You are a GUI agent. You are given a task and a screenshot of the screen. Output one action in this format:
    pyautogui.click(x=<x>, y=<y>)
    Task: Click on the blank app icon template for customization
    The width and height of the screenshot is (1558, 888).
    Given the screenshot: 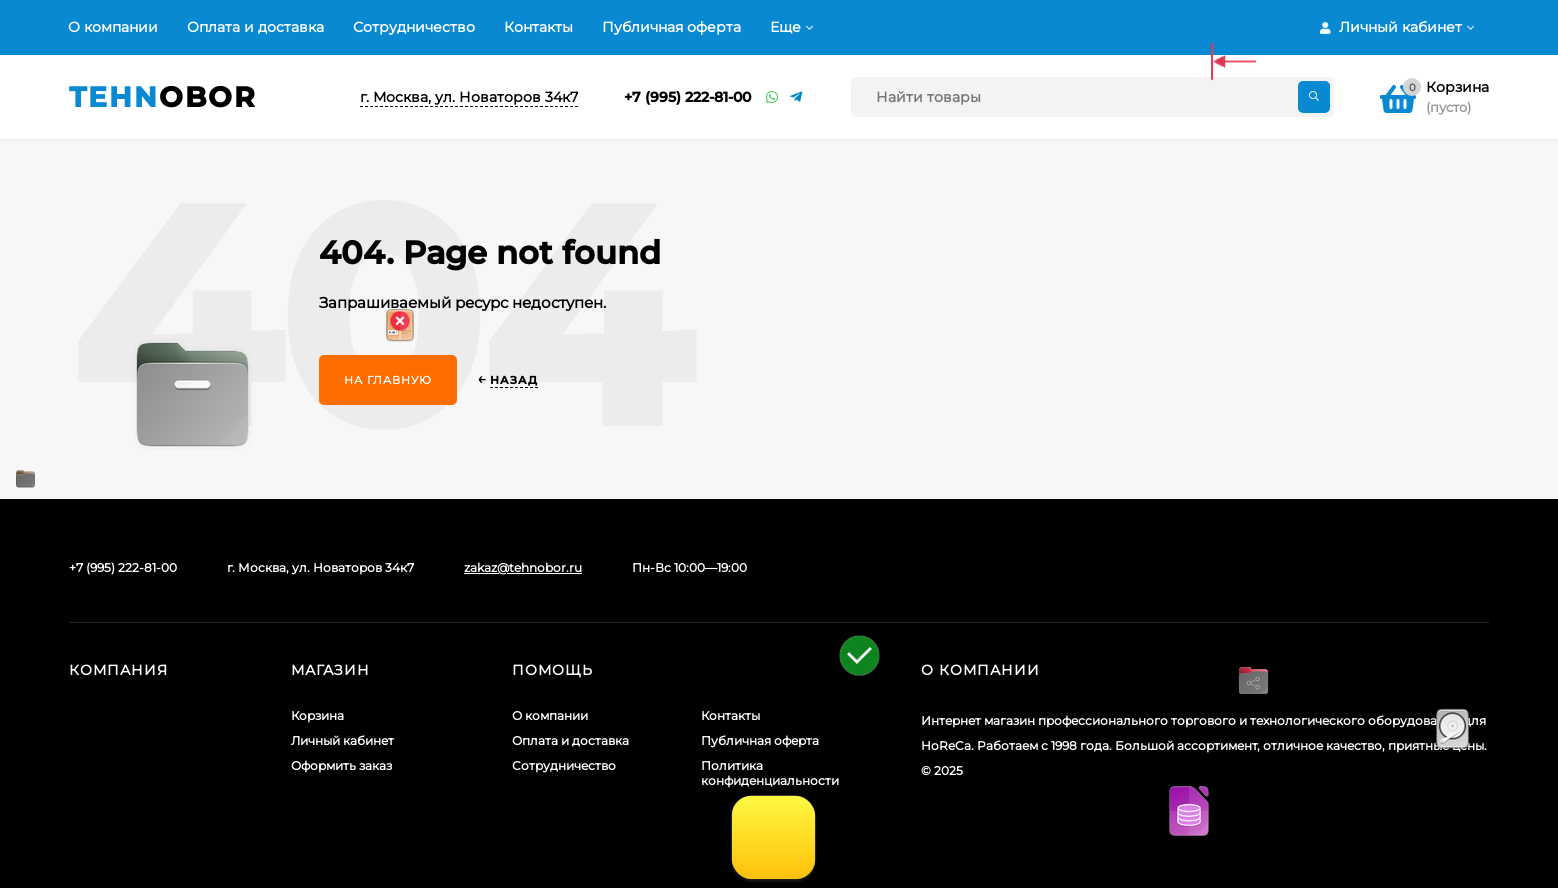 What is the action you would take?
    pyautogui.click(x=773, y=837)
    